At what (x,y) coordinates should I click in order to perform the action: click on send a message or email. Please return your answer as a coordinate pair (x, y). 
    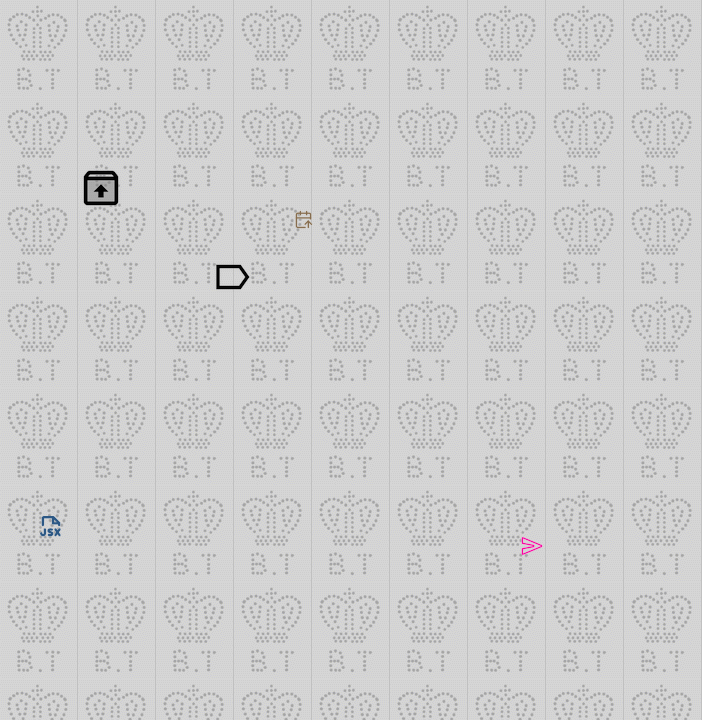
    Looking at the image, I should click on (532, 546).